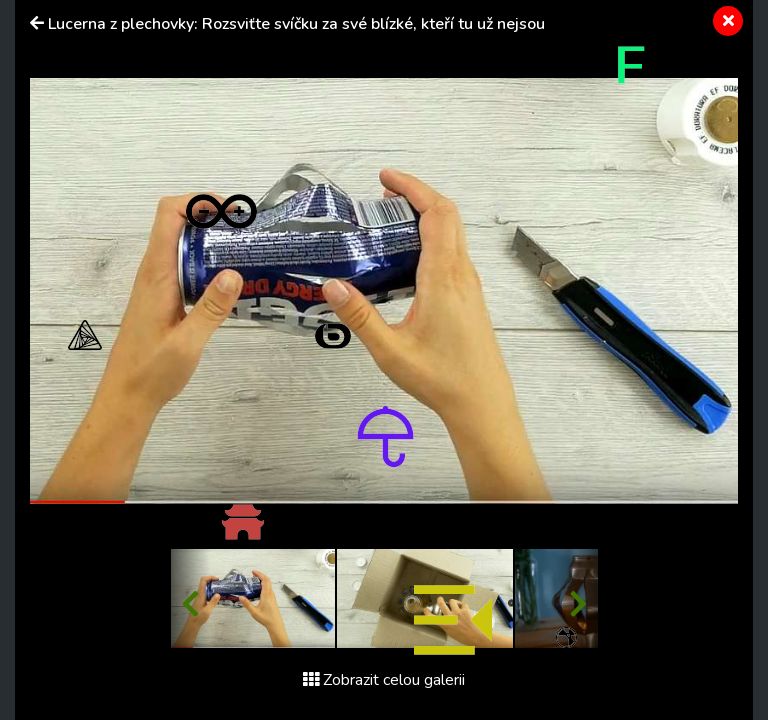  What do you see at coordinates (385, 436) in the screenshot?
I see `view weather forecast or rain conditions` at bounding box center [385, 436].